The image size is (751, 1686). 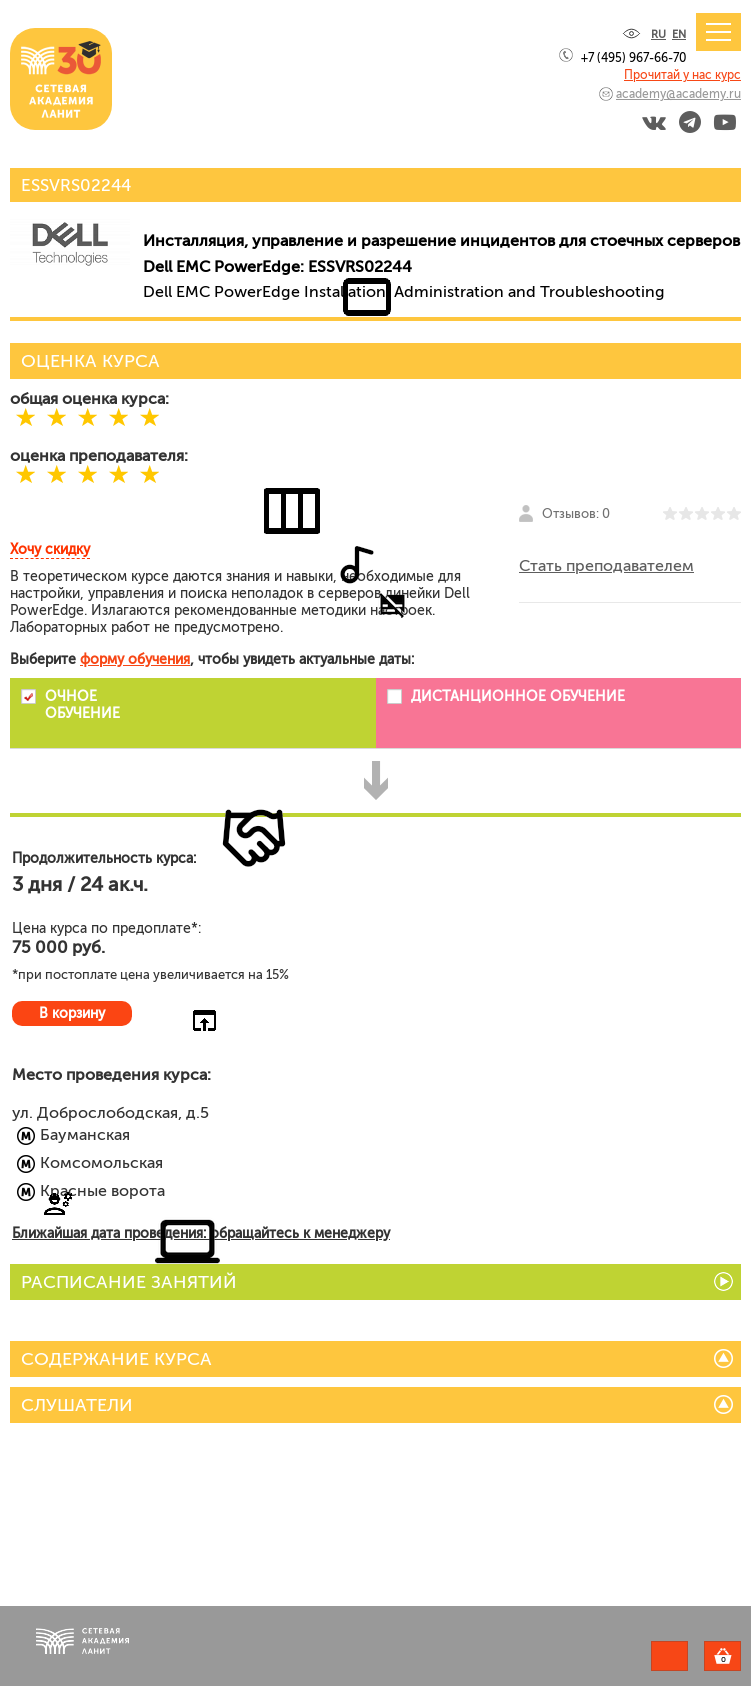 What do you see at coordinates (58, 1203) in the screenshot?
I see `access engineering or technical settings` at bounding box center [58, 1203].